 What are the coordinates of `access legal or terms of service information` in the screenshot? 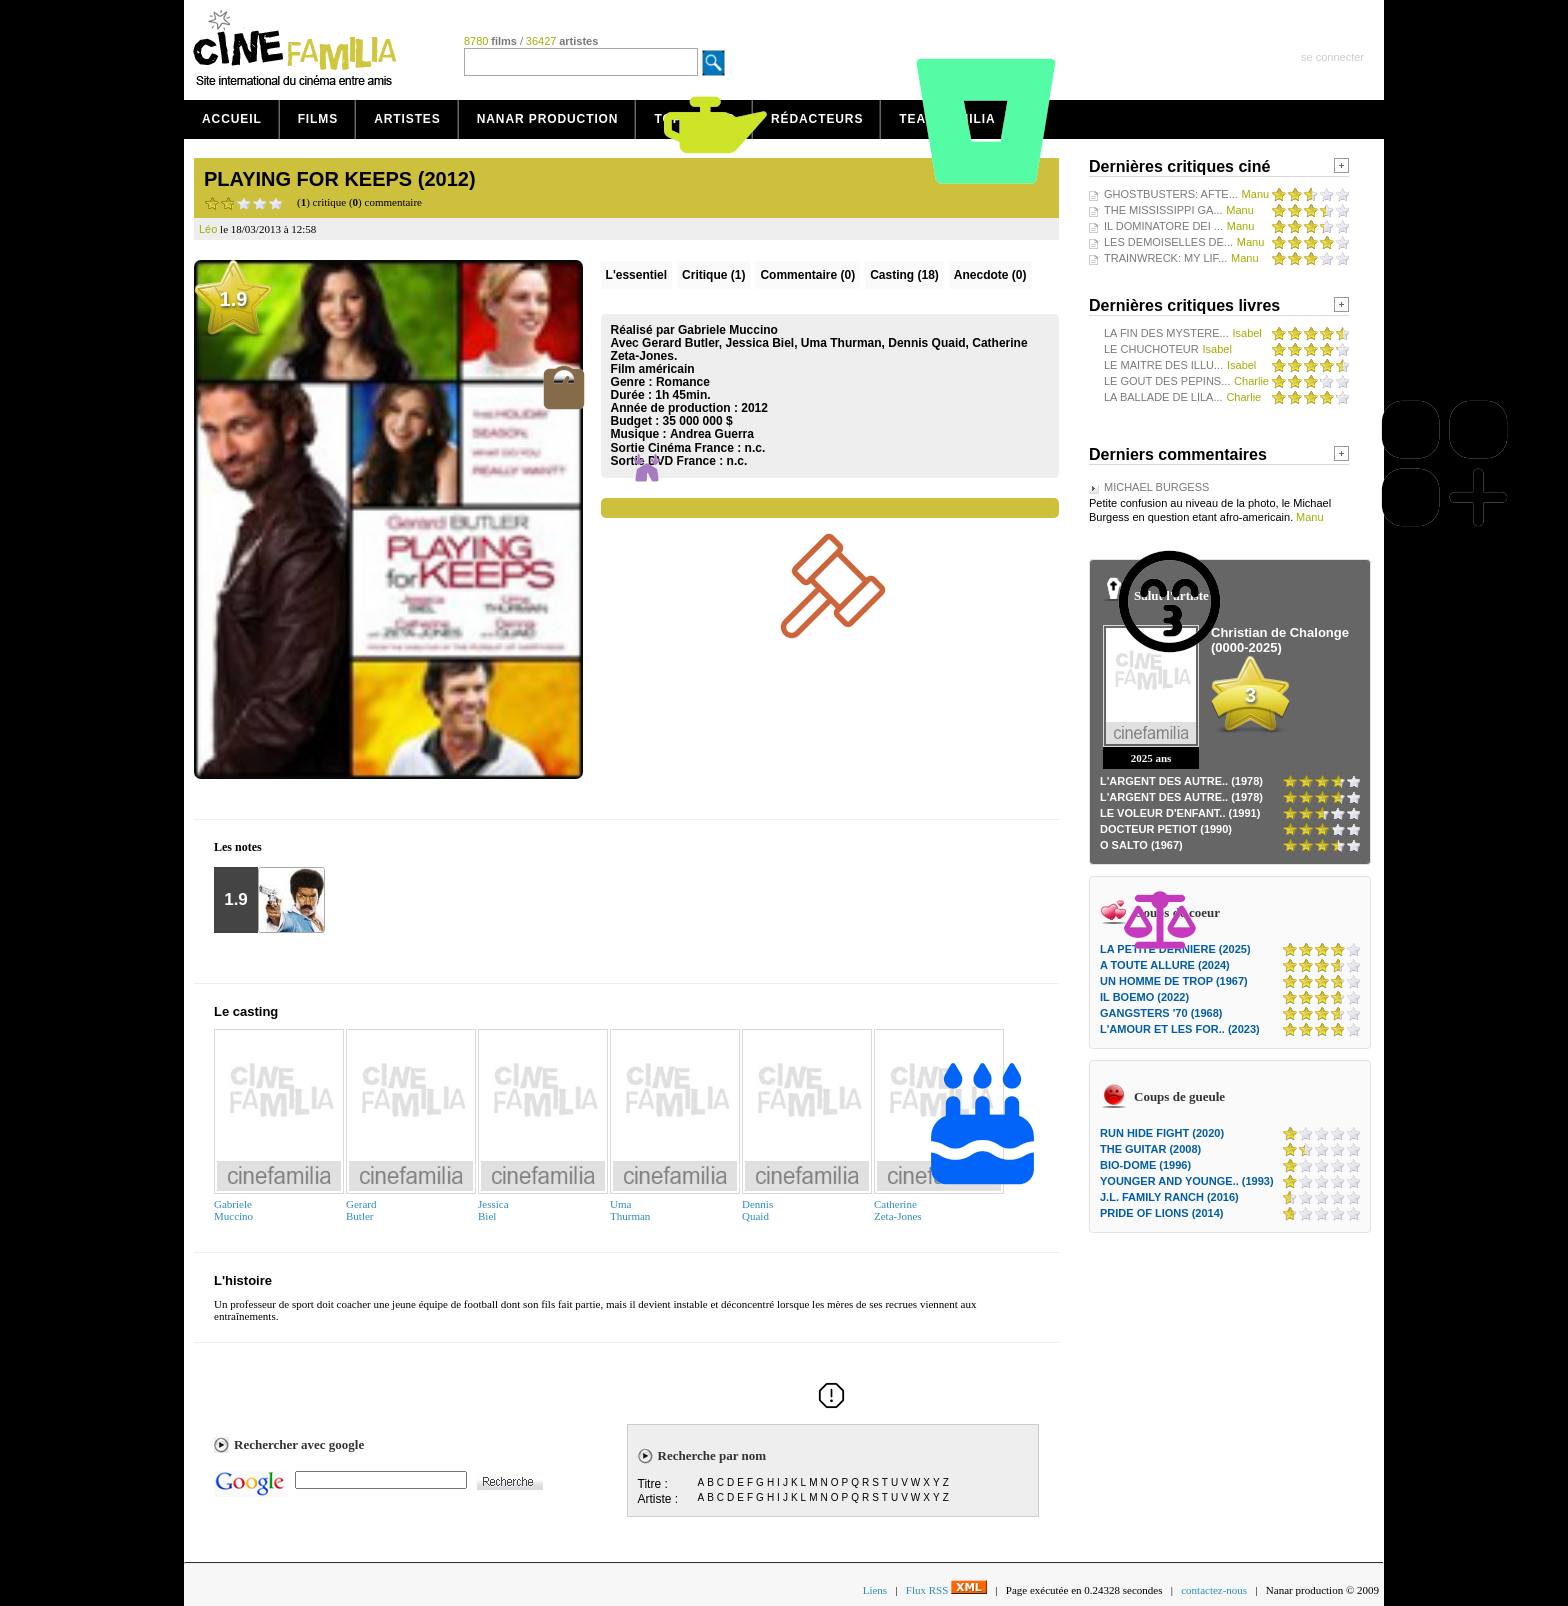 It's located at (829, 590).